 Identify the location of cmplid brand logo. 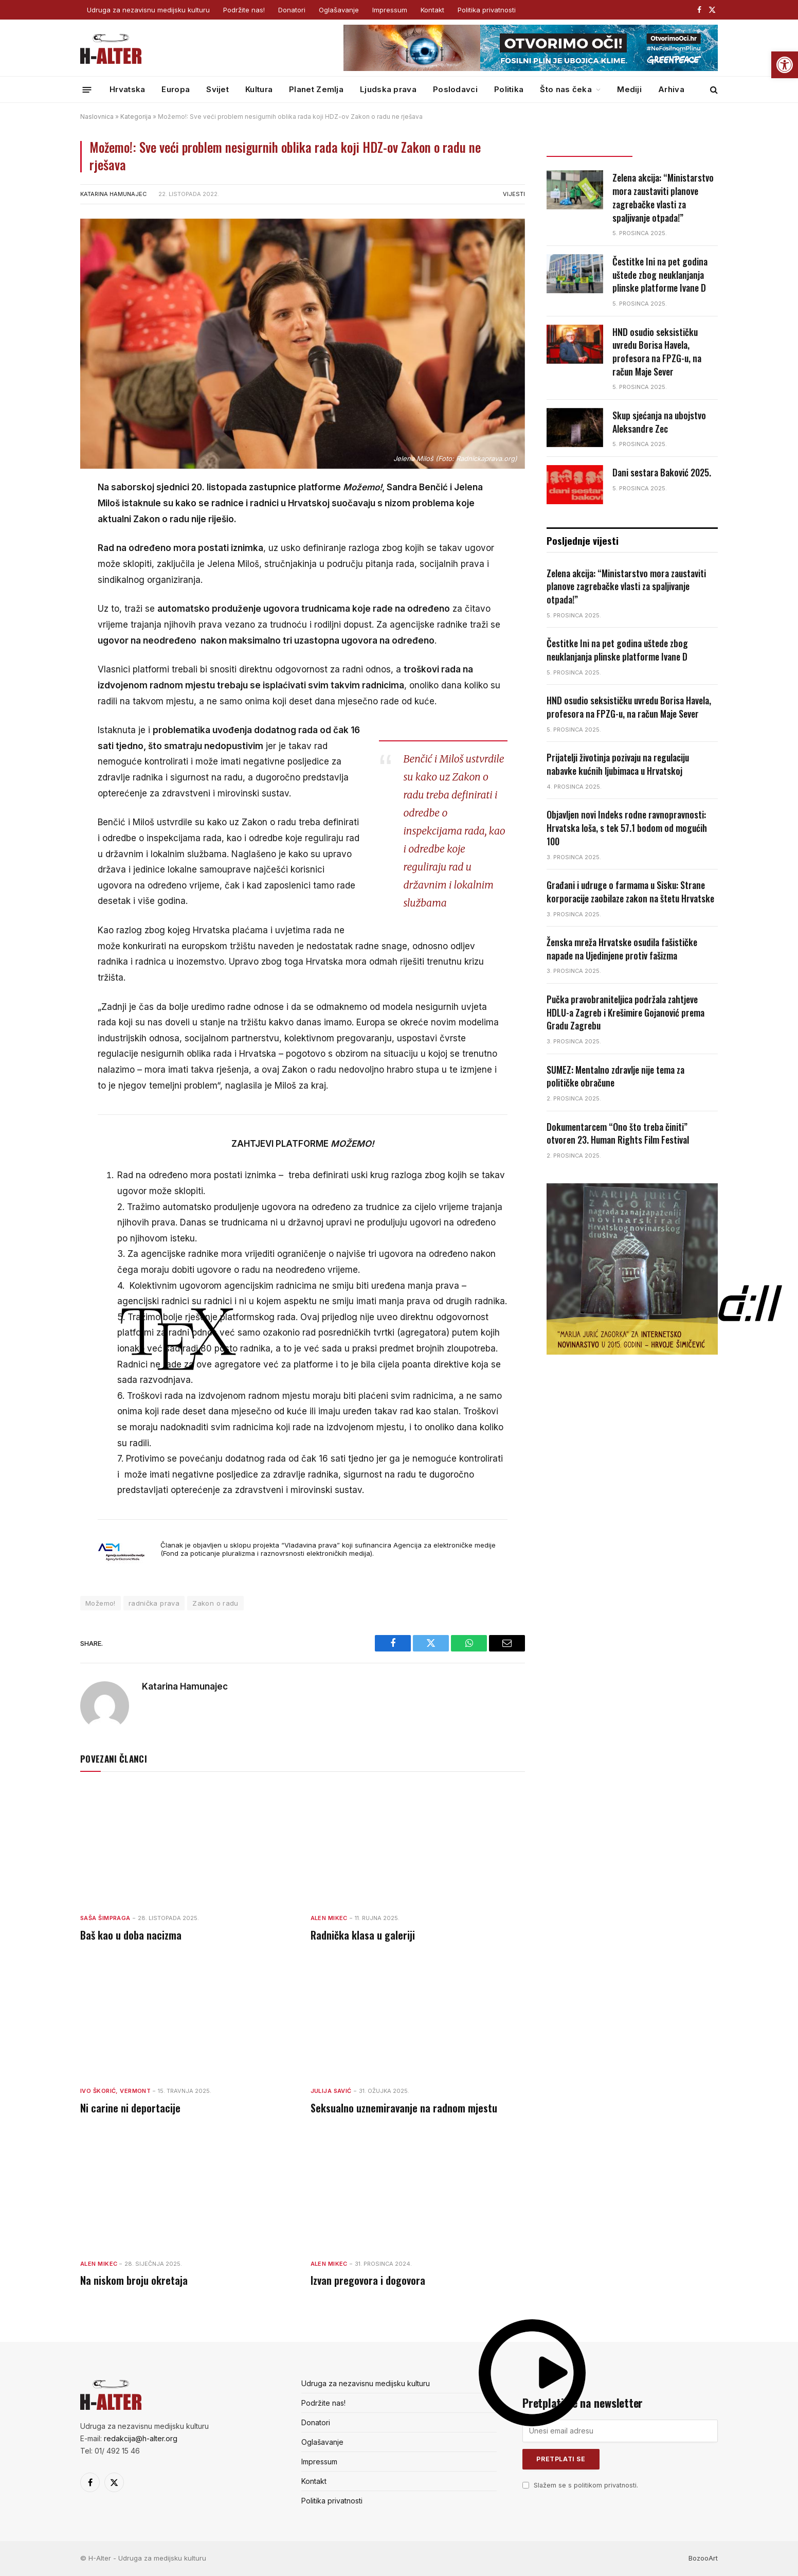
(750, 1303).